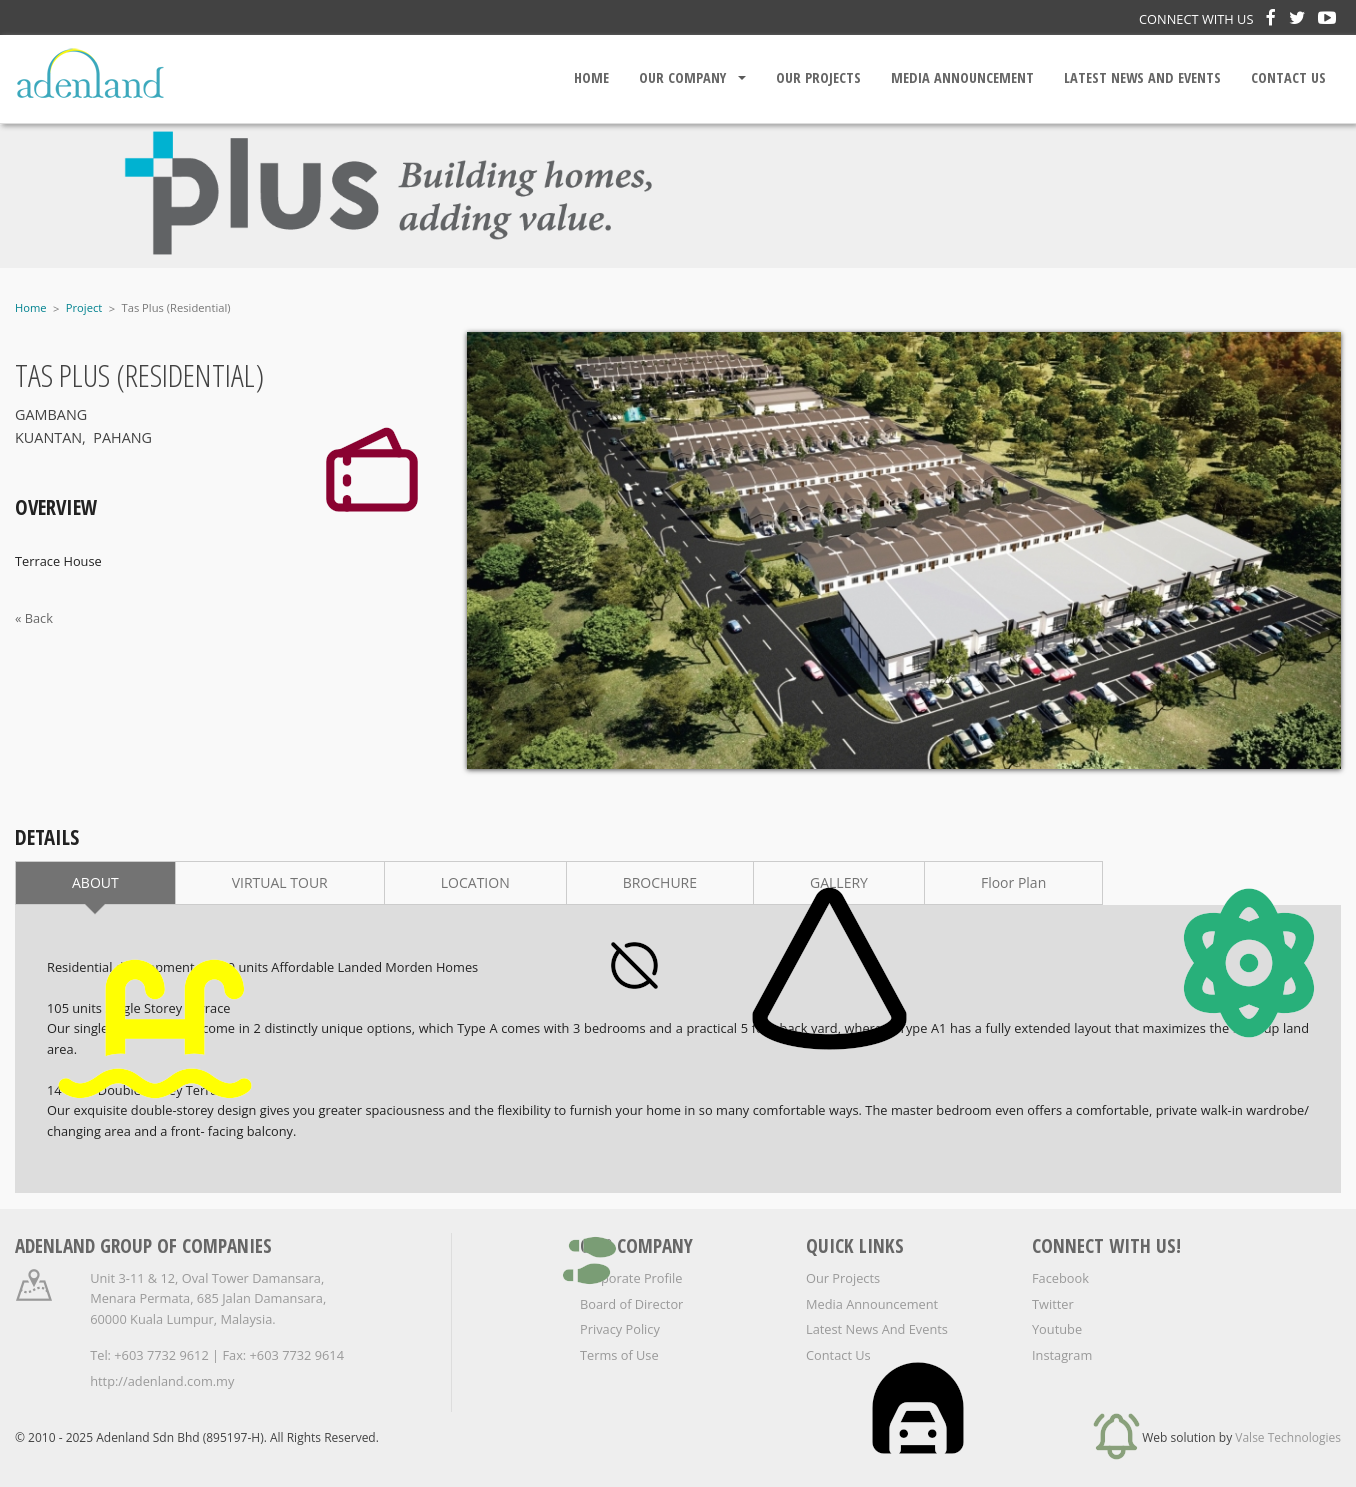 The height and width of the screenshot is (1487, 1356). I want to click on indicates 3D or shape tools, so click(829, 972).